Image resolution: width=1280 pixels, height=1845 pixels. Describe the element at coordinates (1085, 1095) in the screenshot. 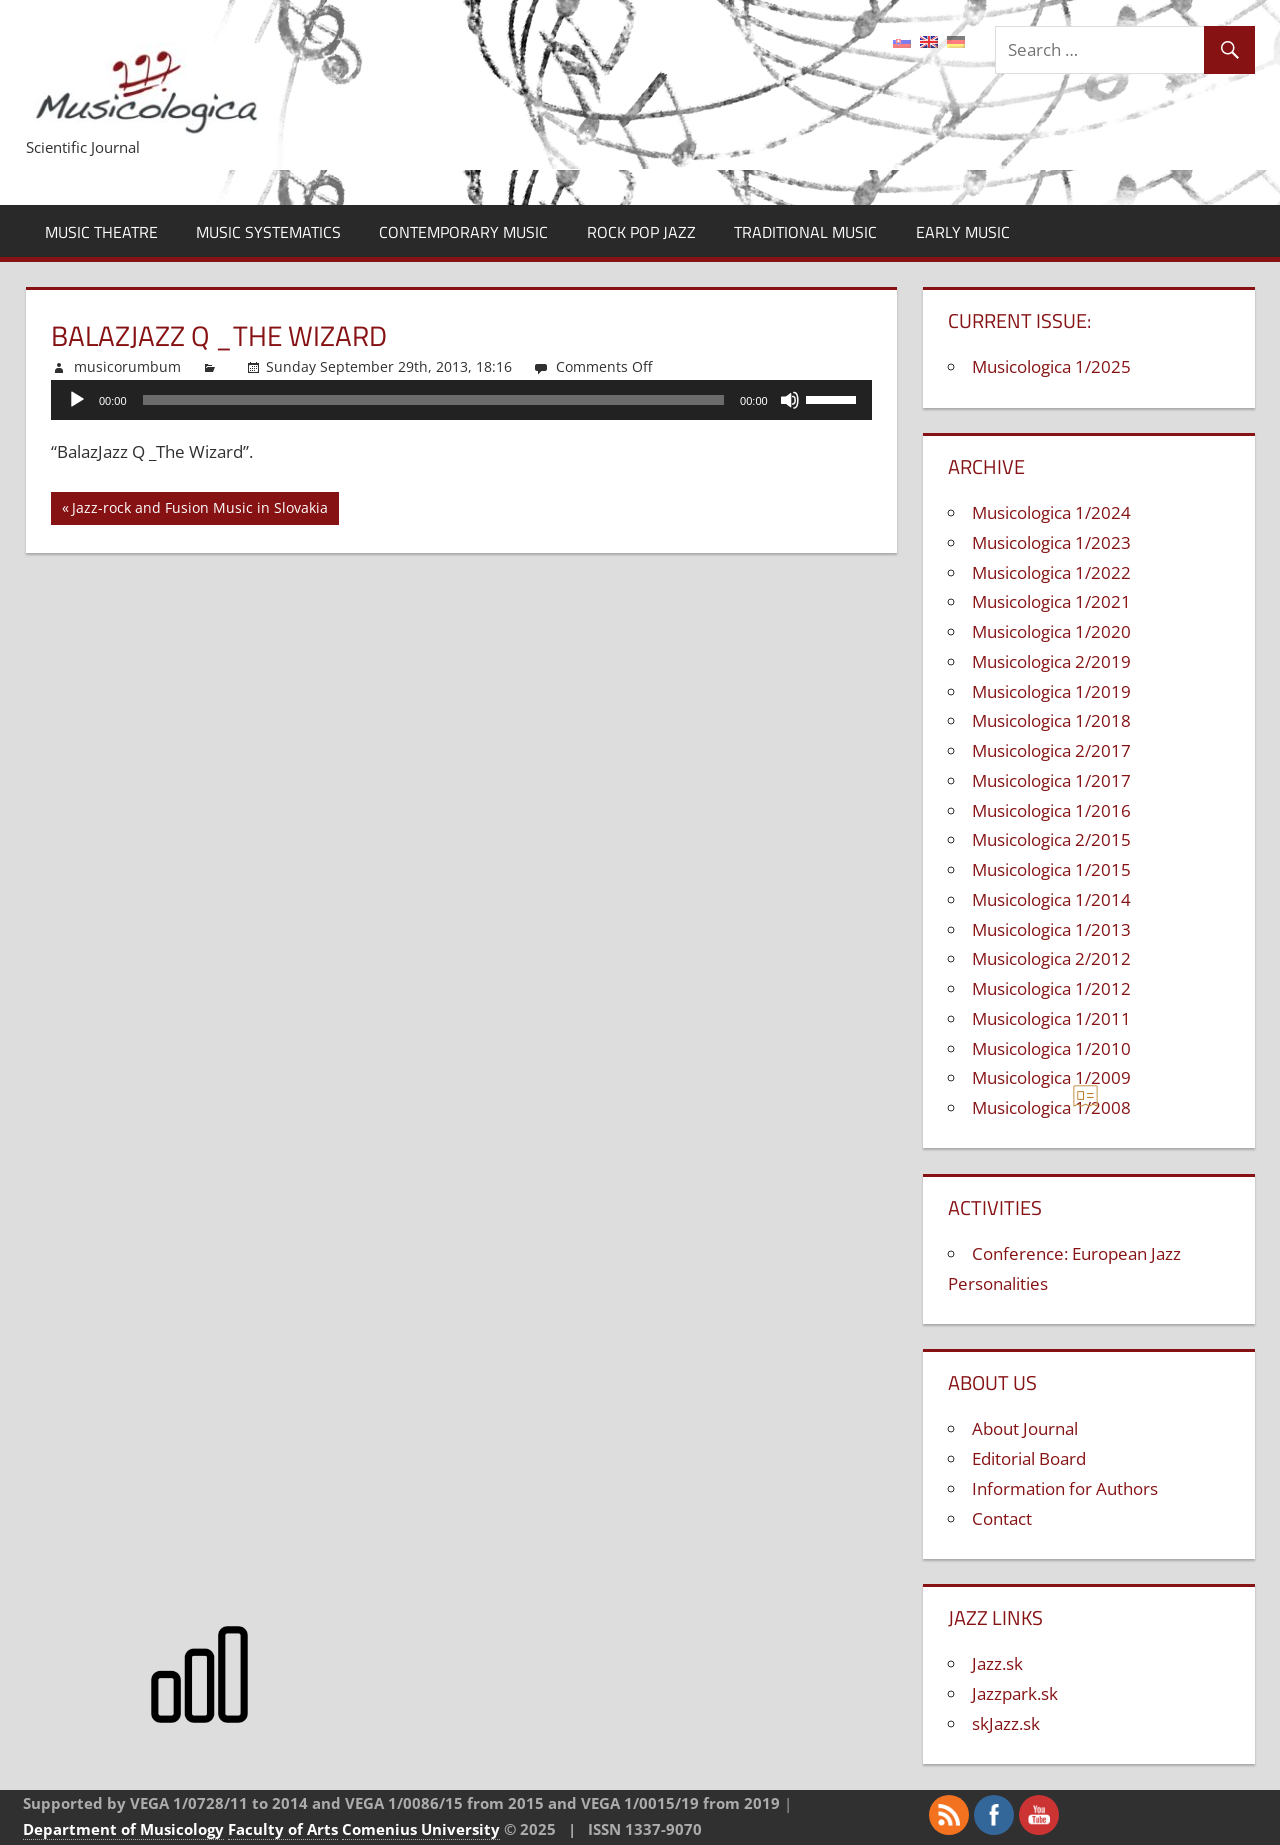

I see `view news articles or press clippings` at that location.